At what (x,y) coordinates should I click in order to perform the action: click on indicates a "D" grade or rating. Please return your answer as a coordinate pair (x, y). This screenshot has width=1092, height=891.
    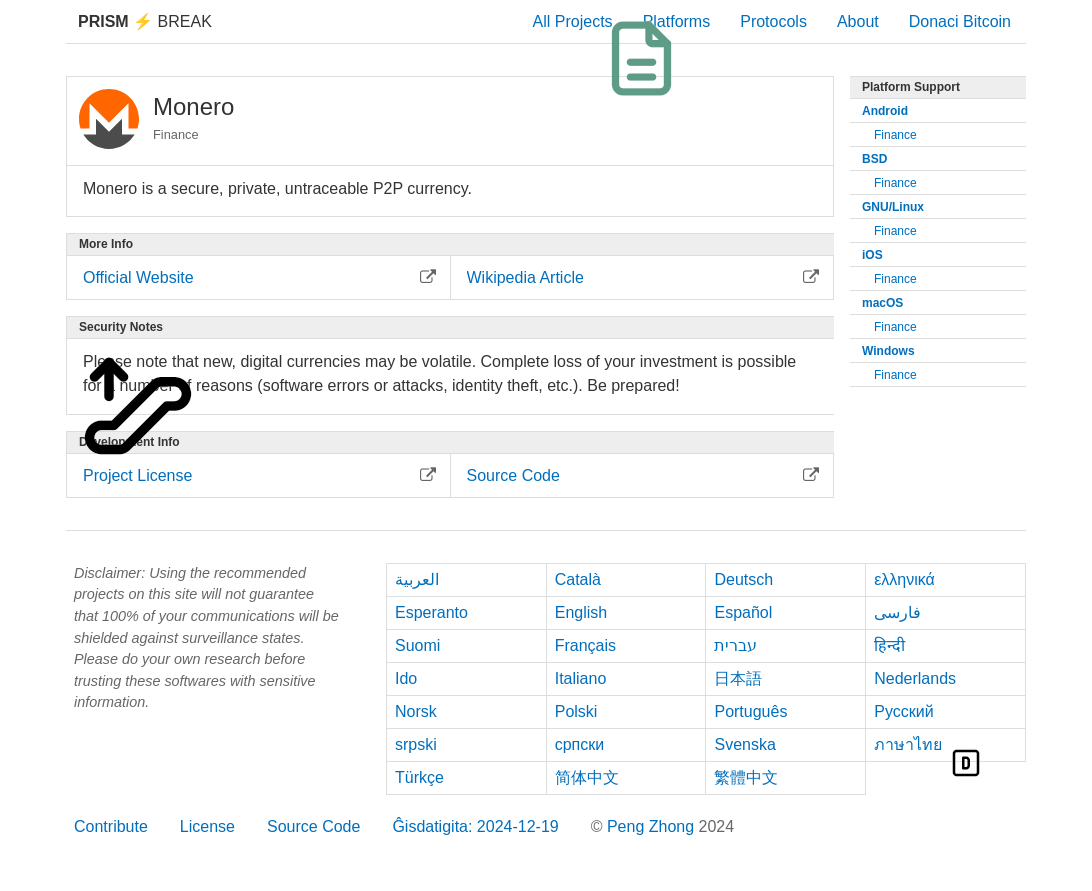
    Looking at the image, I should click on (966, 763).